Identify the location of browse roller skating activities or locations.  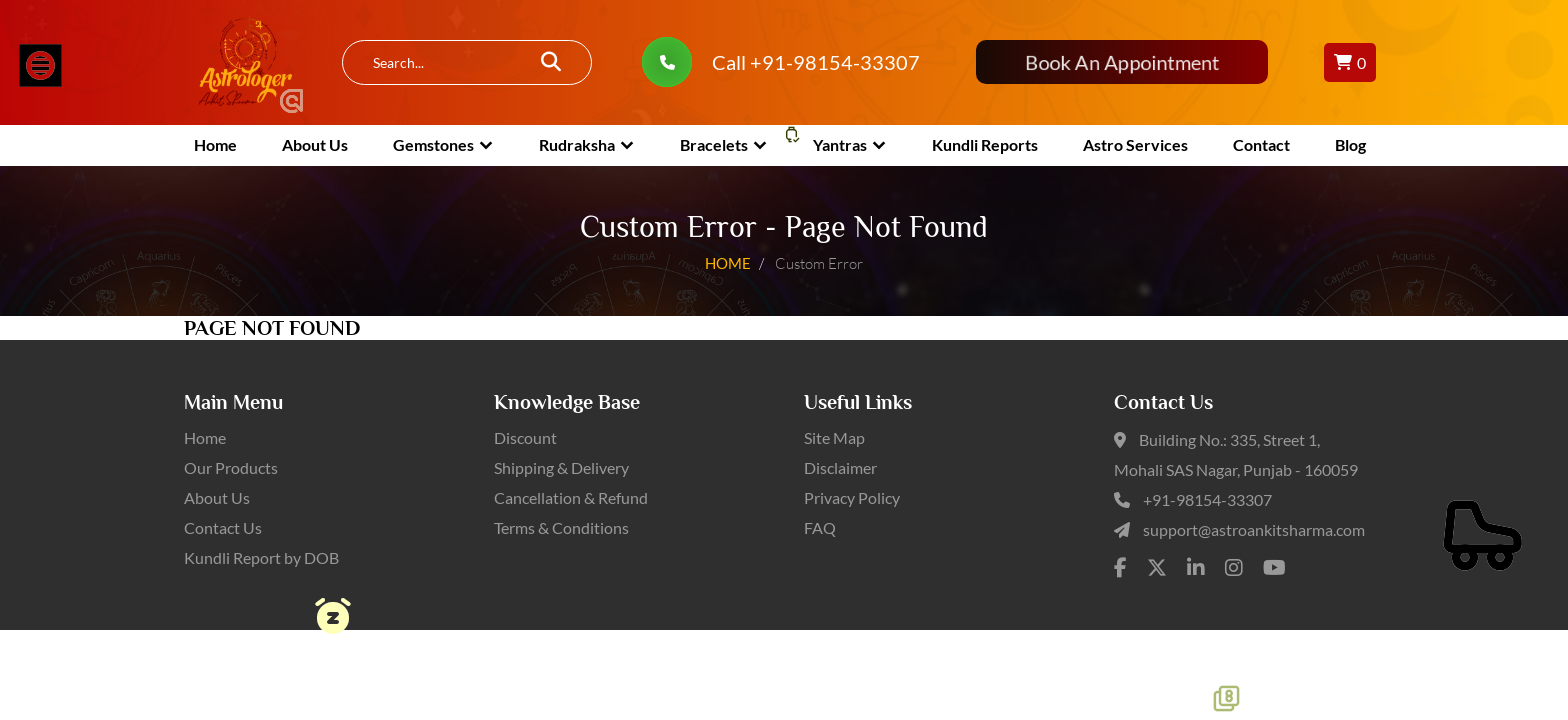
(1482, 535).